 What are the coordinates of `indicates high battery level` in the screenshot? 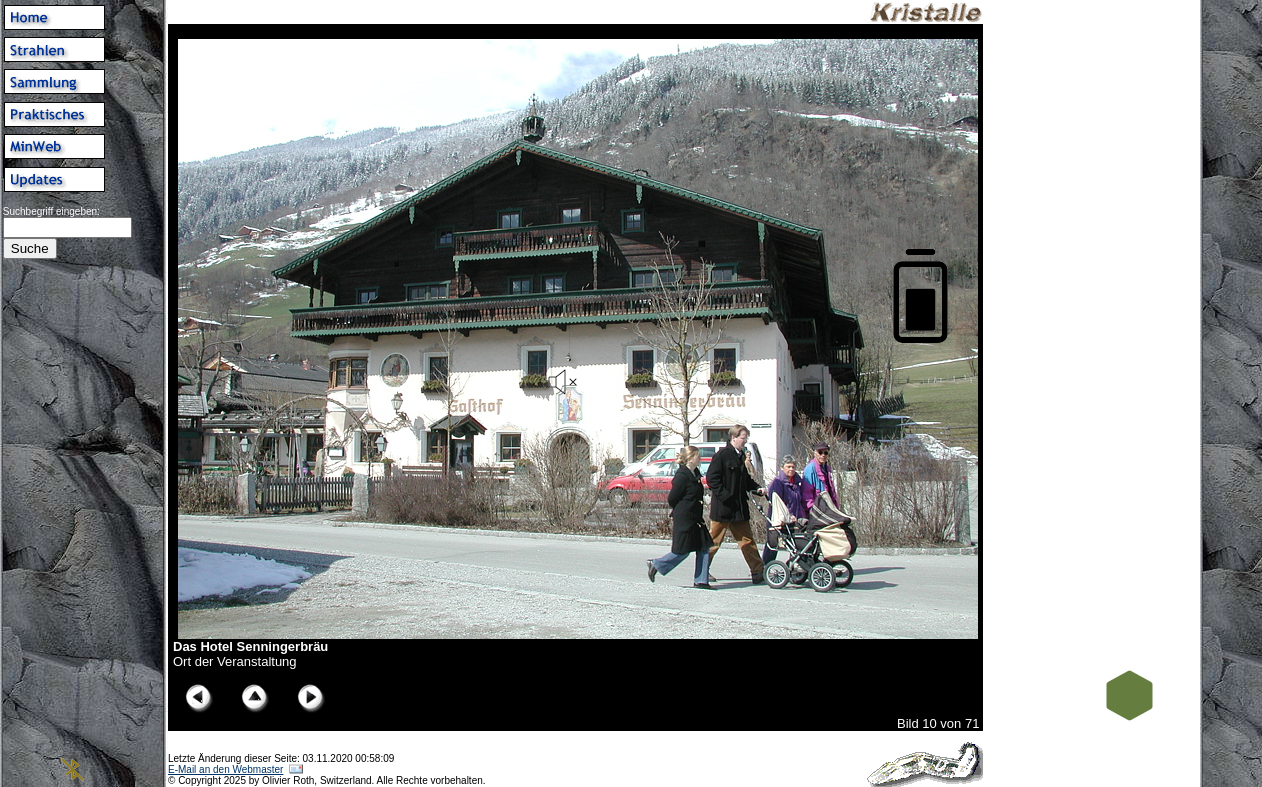 It's located at (920, 297).